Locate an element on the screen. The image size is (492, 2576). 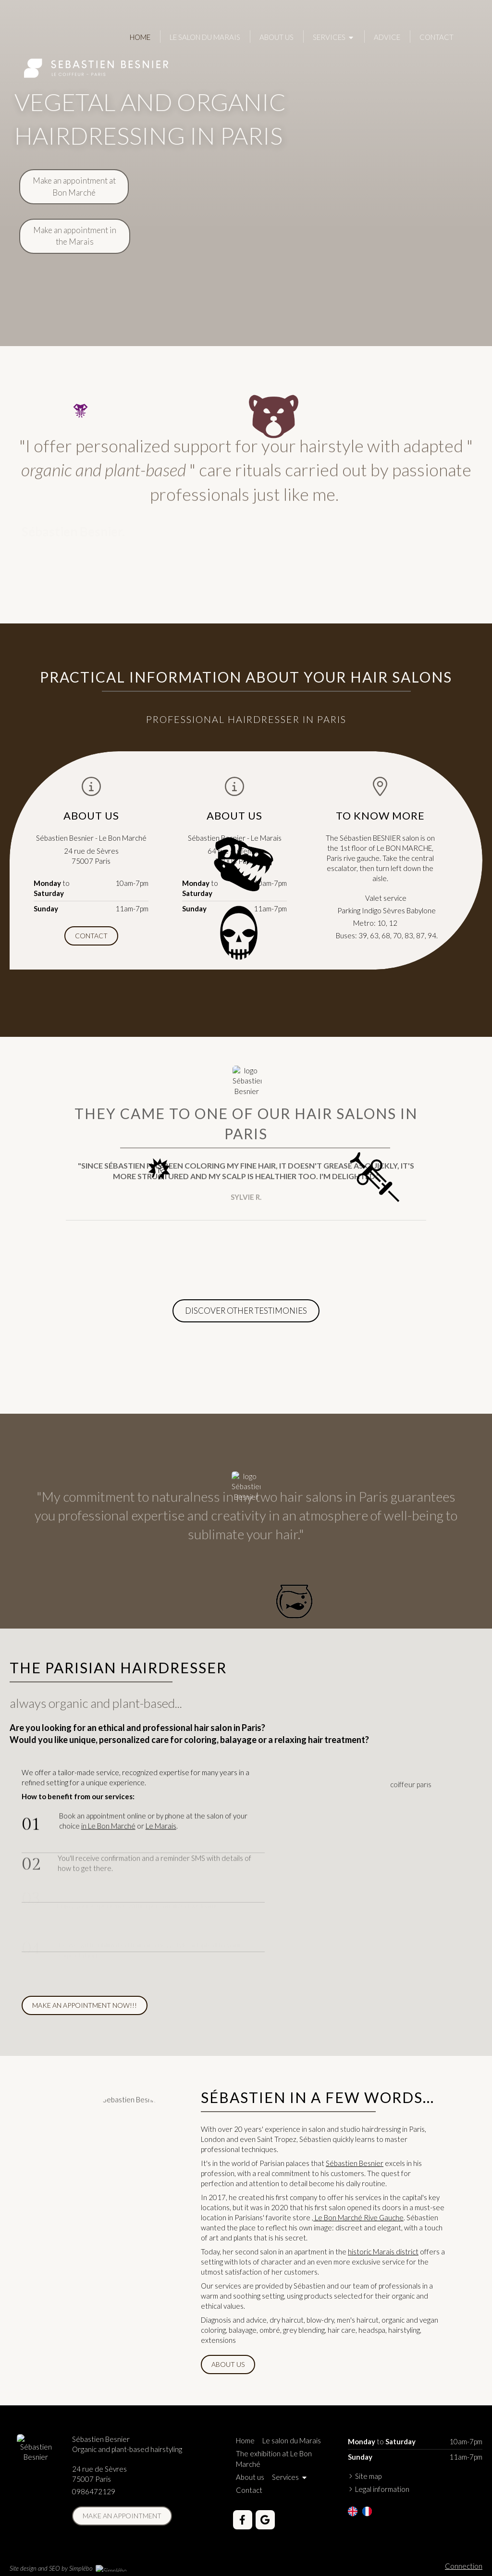
access dinosaur or paleontology content is located at coordinates (244, 864).